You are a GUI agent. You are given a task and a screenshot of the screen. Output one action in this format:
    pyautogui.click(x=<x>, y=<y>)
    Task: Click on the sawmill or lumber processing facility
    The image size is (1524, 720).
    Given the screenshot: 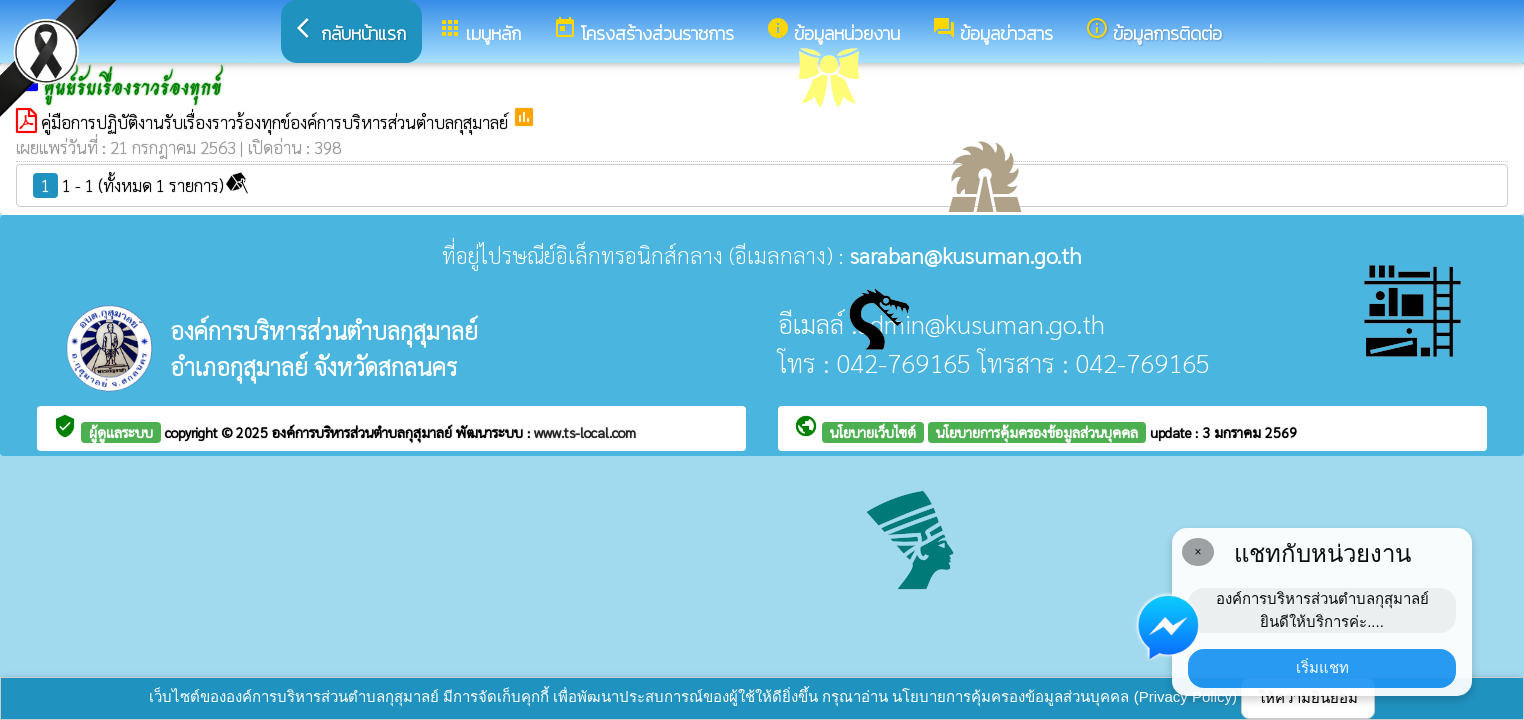 What is the action you would take?
    pyautogui.click(x=985, y=175)
    